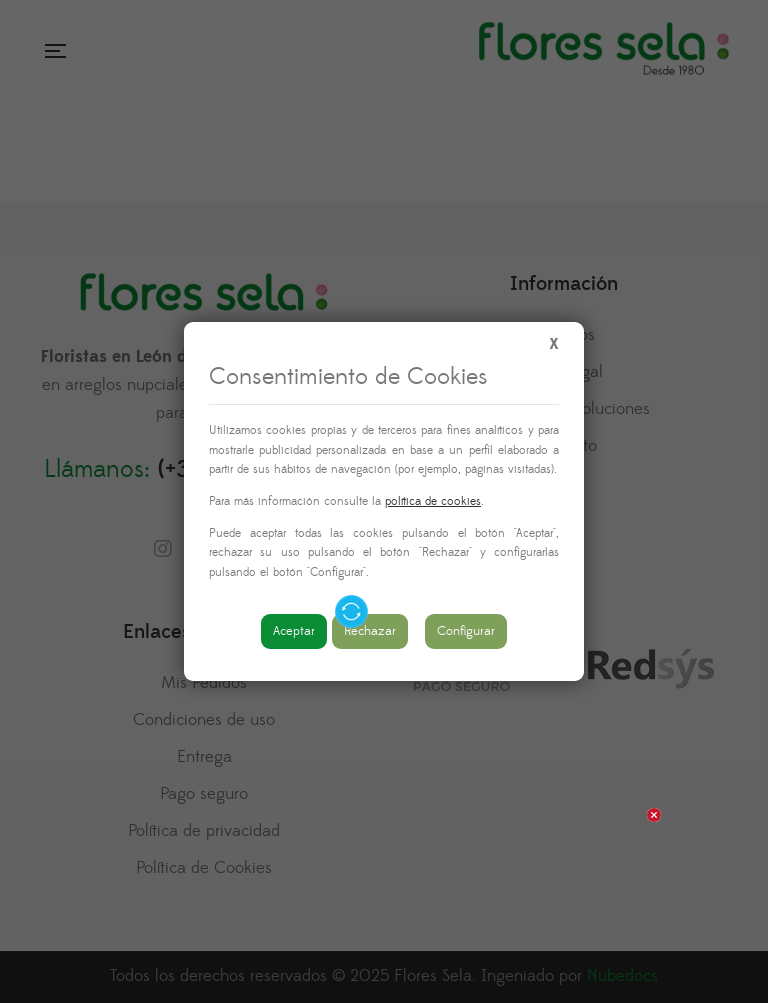  Describe the element at coordinates (351, 611) in the screenshot. I see `file is currently syncing with shared folder` at that location.